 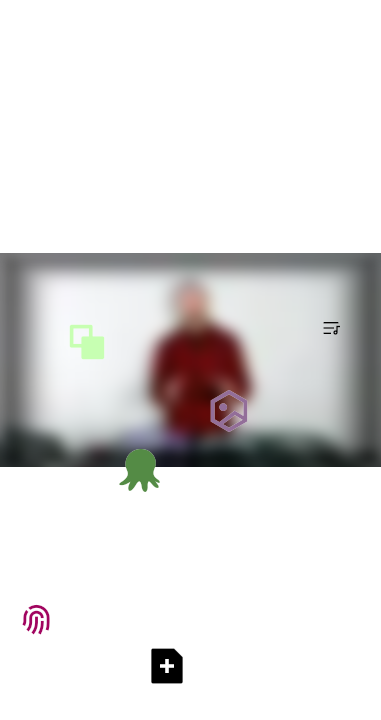 What do you see at coordinates (36, 619) in the screenshot?
I see `authenticate with fingerprint` at bounding box center [36, 619].